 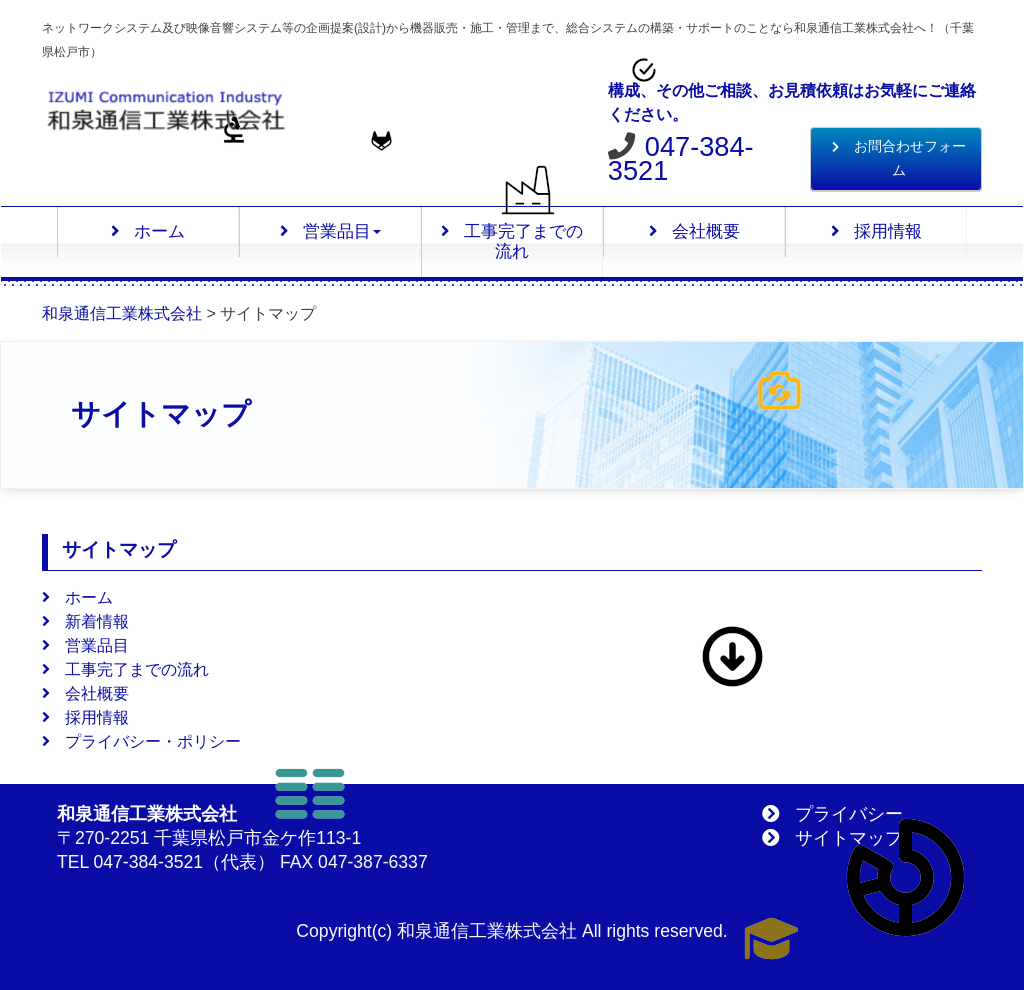 I want to click on access biotech or laboratory features, so click(x=234, y=130).